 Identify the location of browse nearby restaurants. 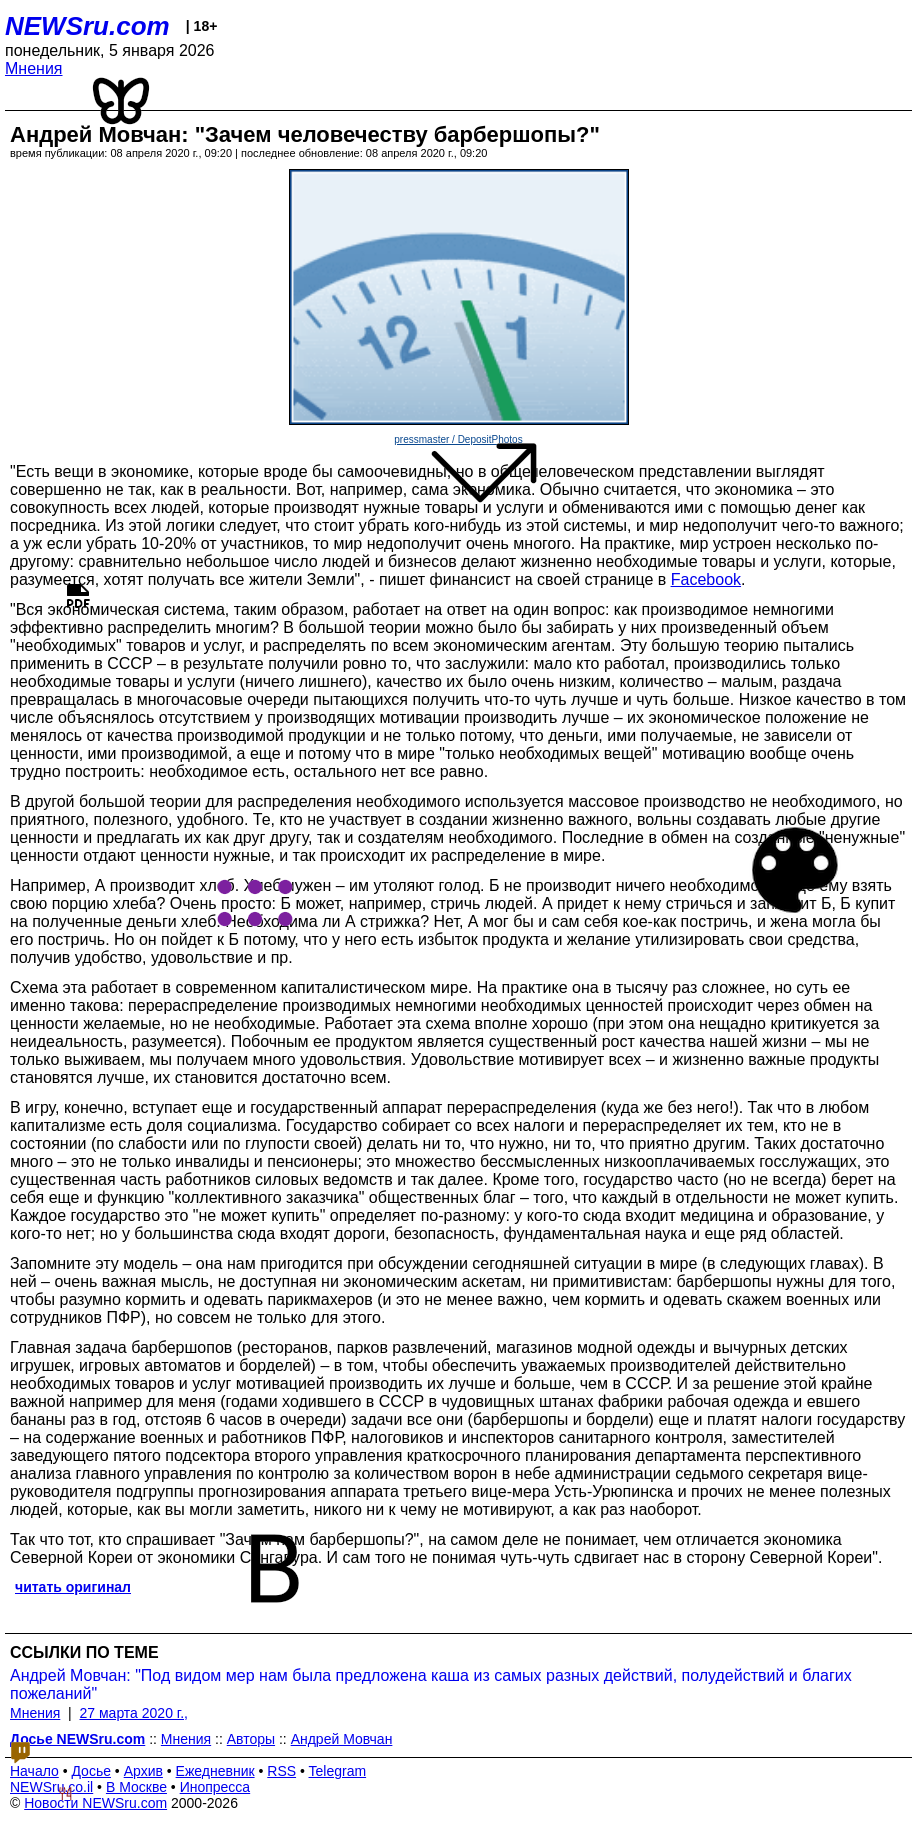
(65, 1793).